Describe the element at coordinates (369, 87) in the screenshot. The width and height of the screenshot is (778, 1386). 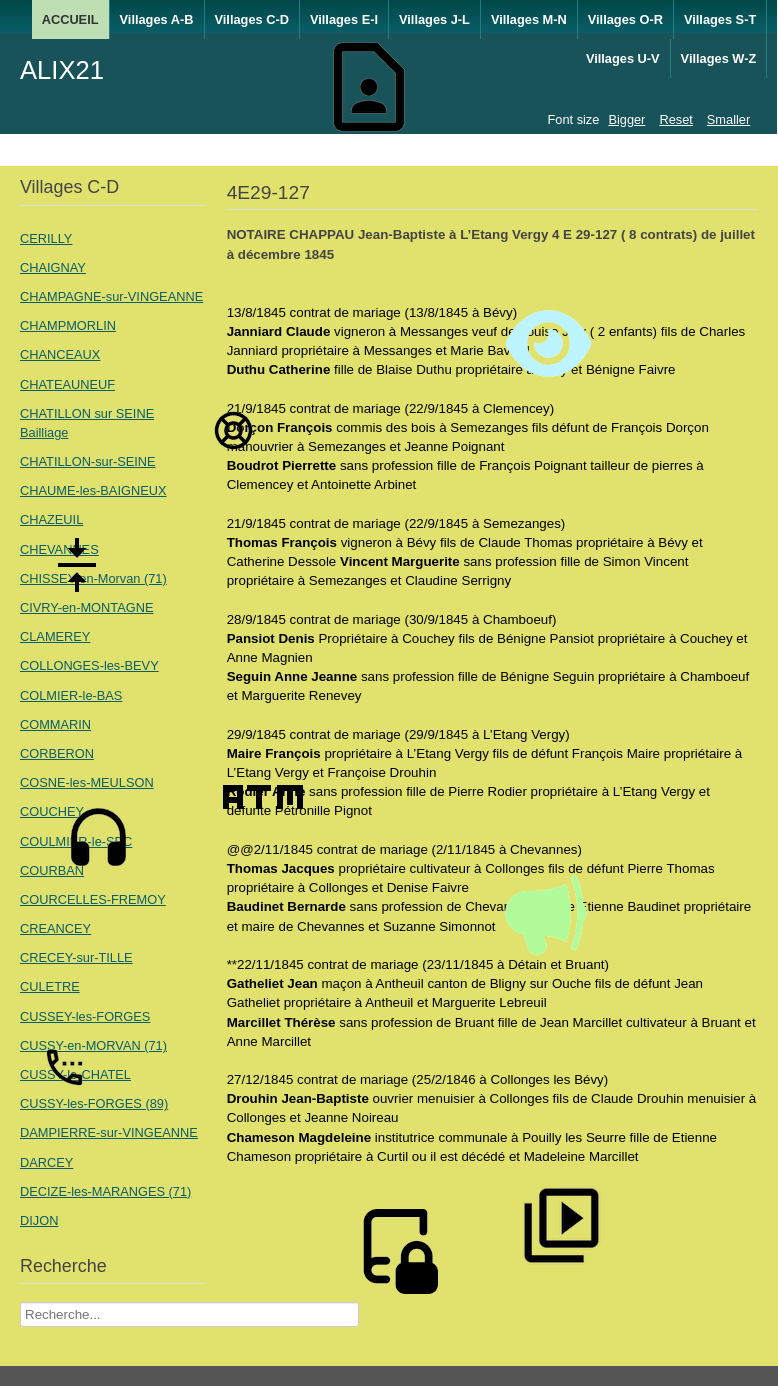
I see `view contact details` at that location.